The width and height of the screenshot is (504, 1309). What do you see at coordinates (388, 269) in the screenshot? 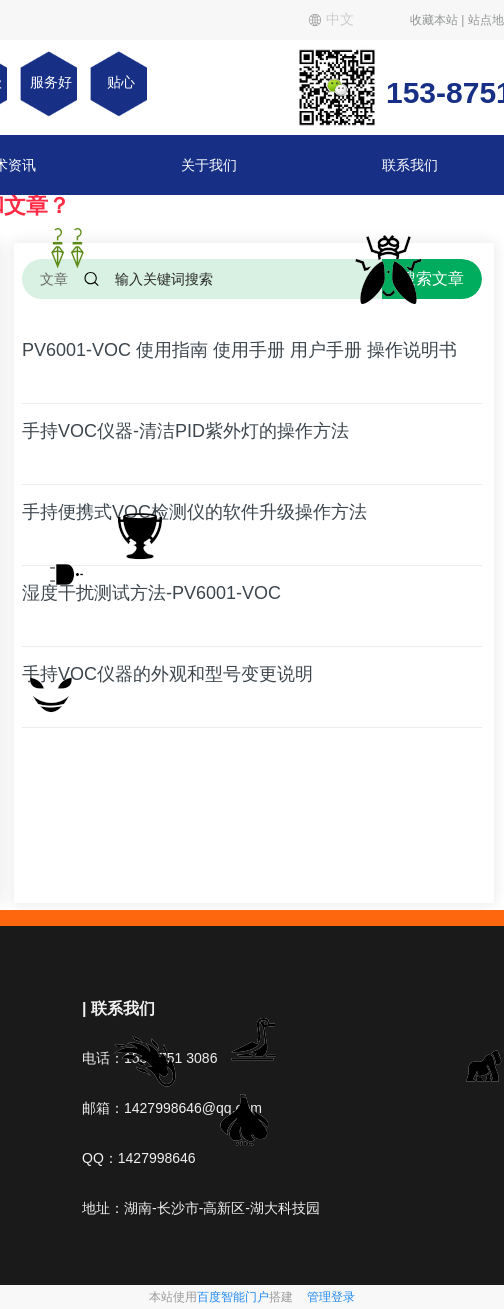
I see `indicates a bug or pest-related feature in a game` at bounding box center [388, 269].